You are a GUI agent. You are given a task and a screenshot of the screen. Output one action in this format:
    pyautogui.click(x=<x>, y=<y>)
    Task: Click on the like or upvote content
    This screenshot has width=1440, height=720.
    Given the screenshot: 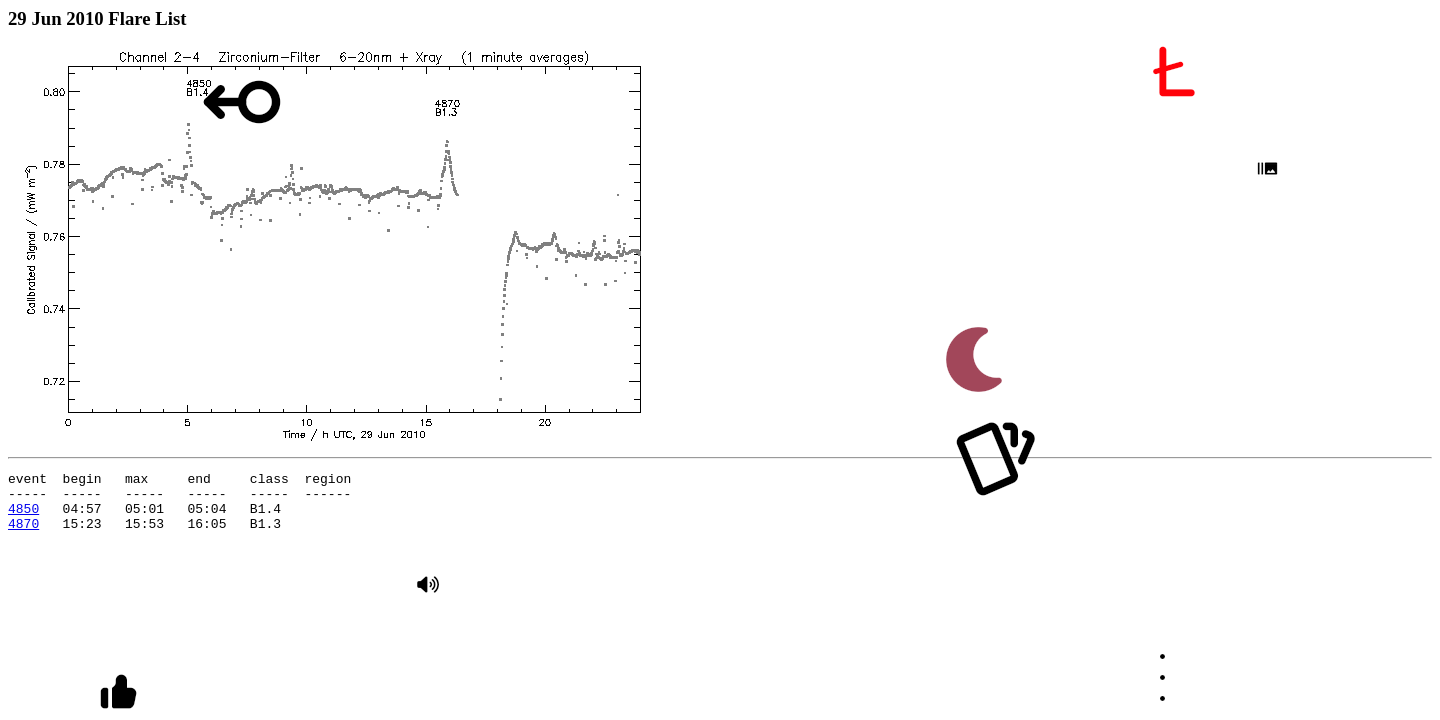 What is the action you would take?
    pyautogui.click(x=119, y=691)
    